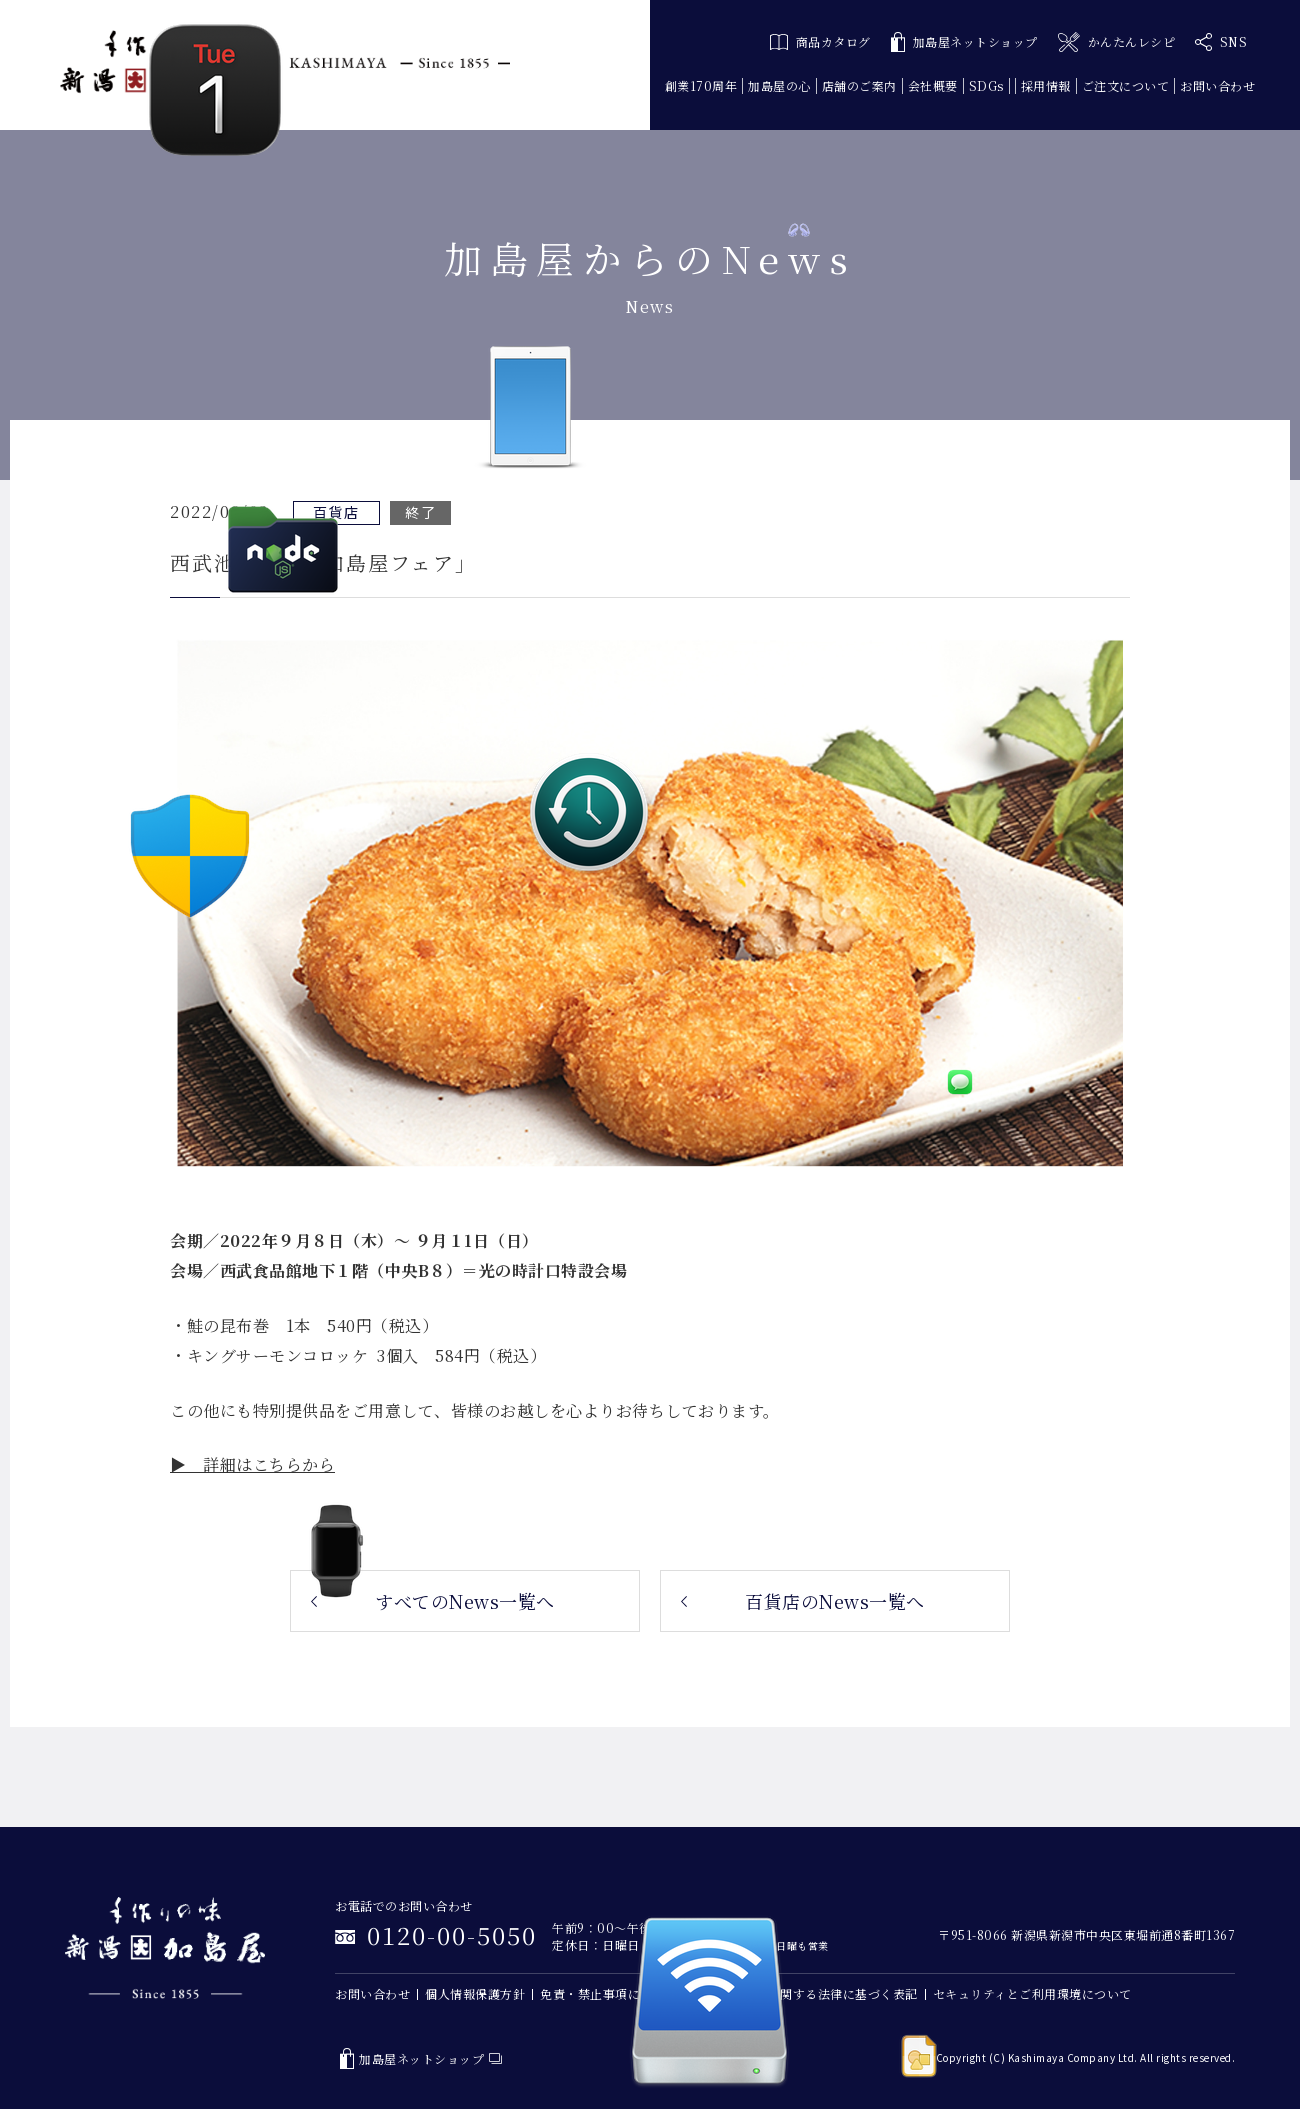  What do you see at coordinates (589, 812) in the screenshot?
I see `open time machine backup settings` at bounding box center [589, 812].